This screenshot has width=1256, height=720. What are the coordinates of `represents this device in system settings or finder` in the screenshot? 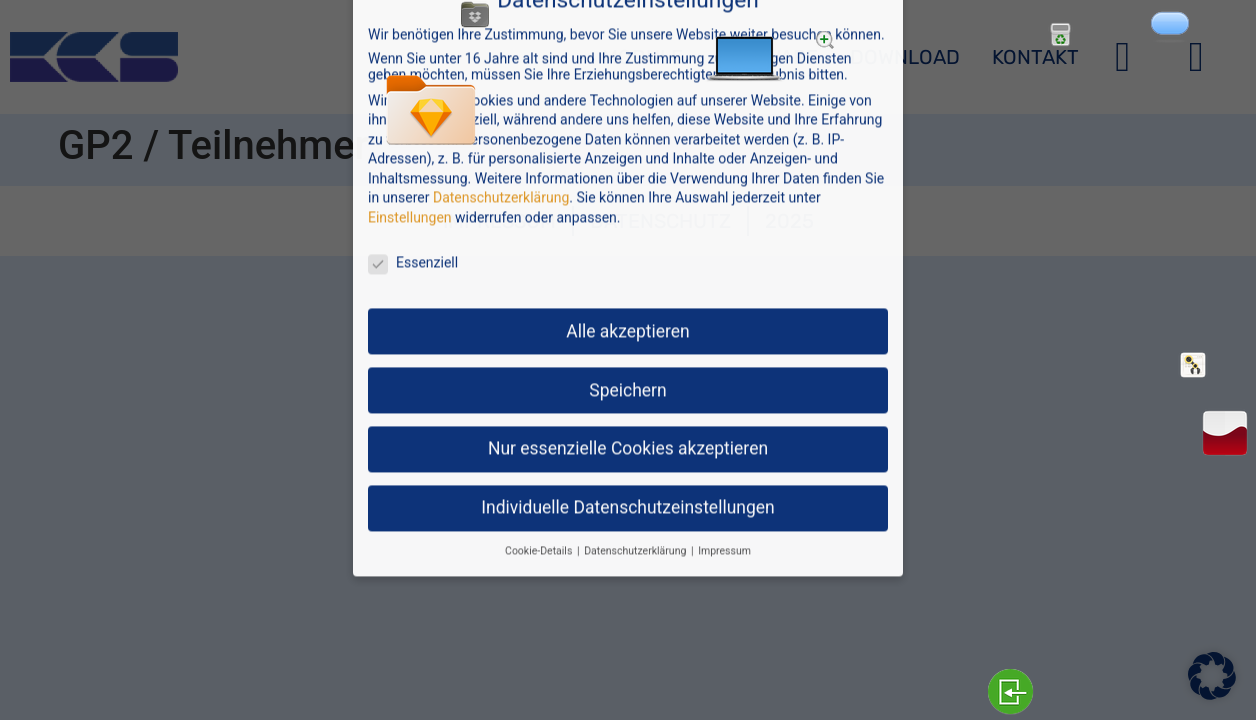 It's located at (744, 52).